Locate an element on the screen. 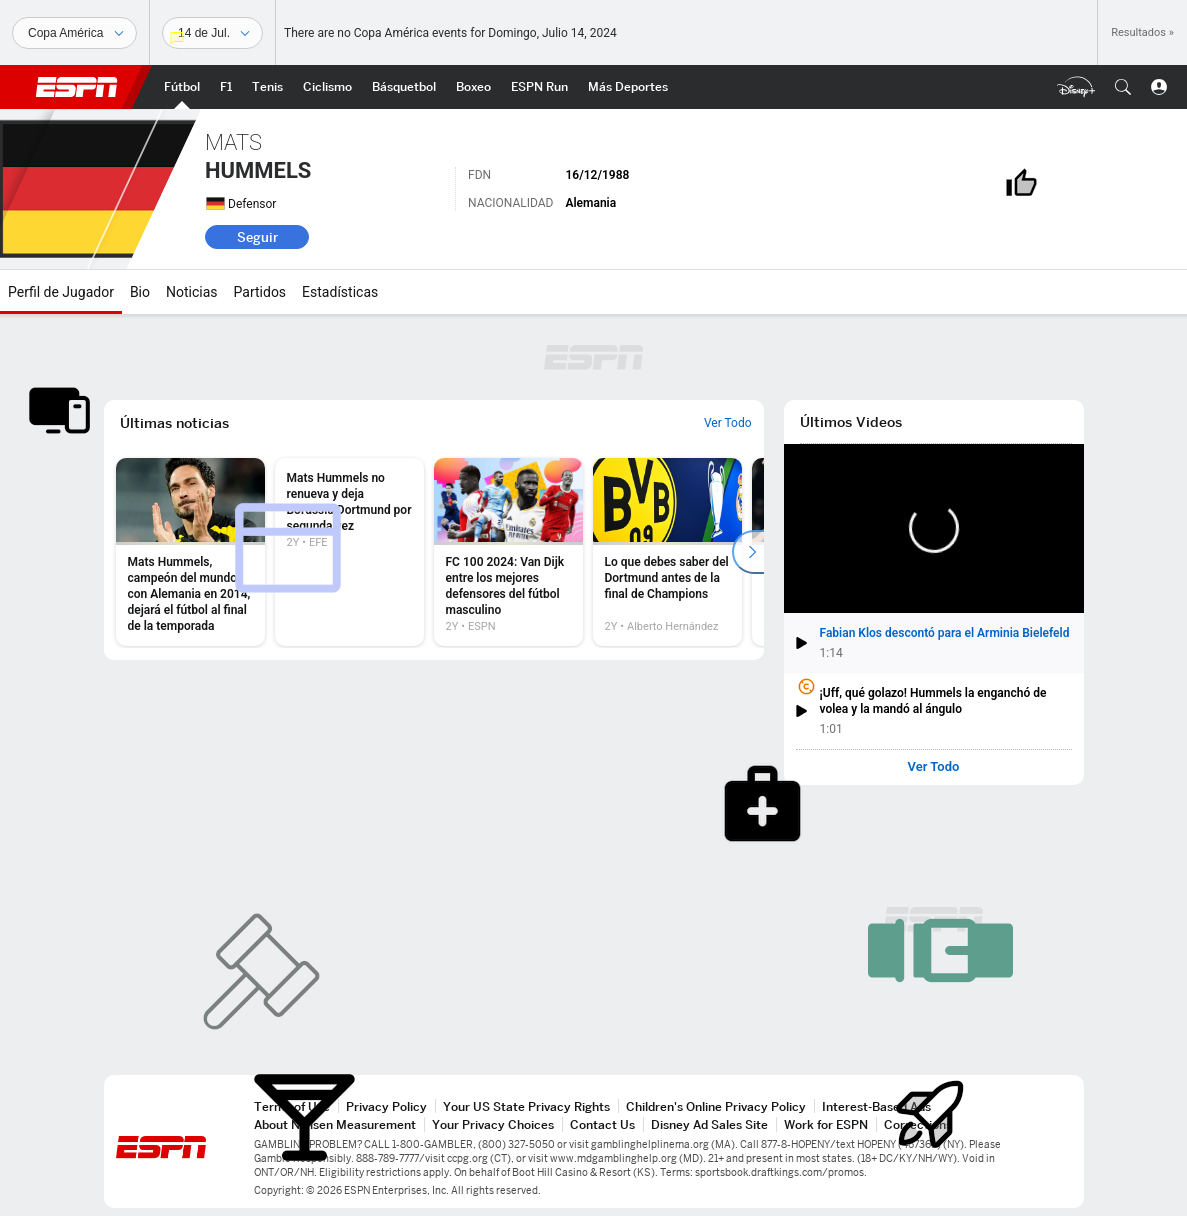 This screenshot has width=1187, height=1216. launch or deploy a project is located at coordinates (931, 1113).